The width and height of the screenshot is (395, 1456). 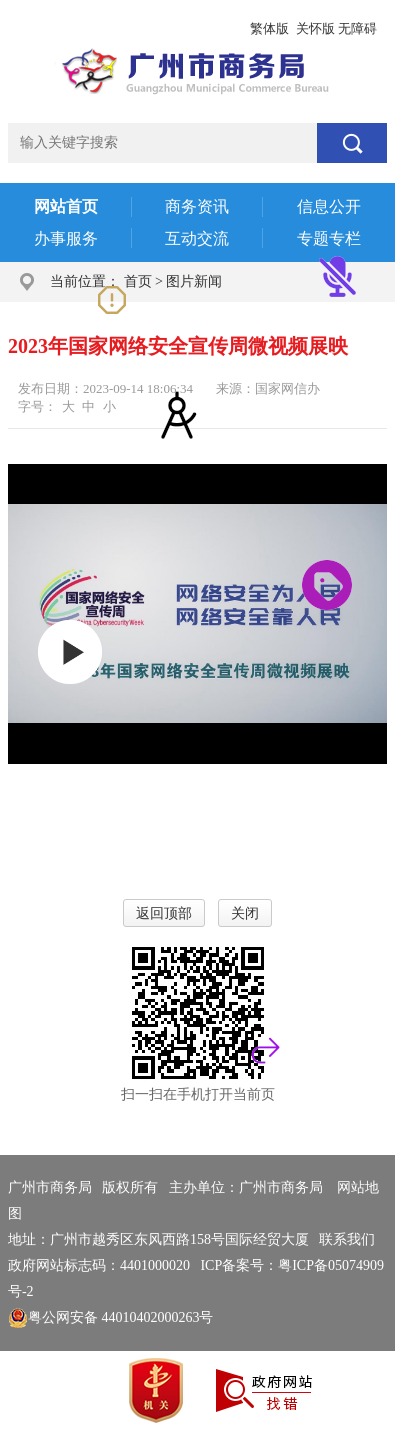 I want to click on access drawing or drafting tools, so click(x=177, y=416).